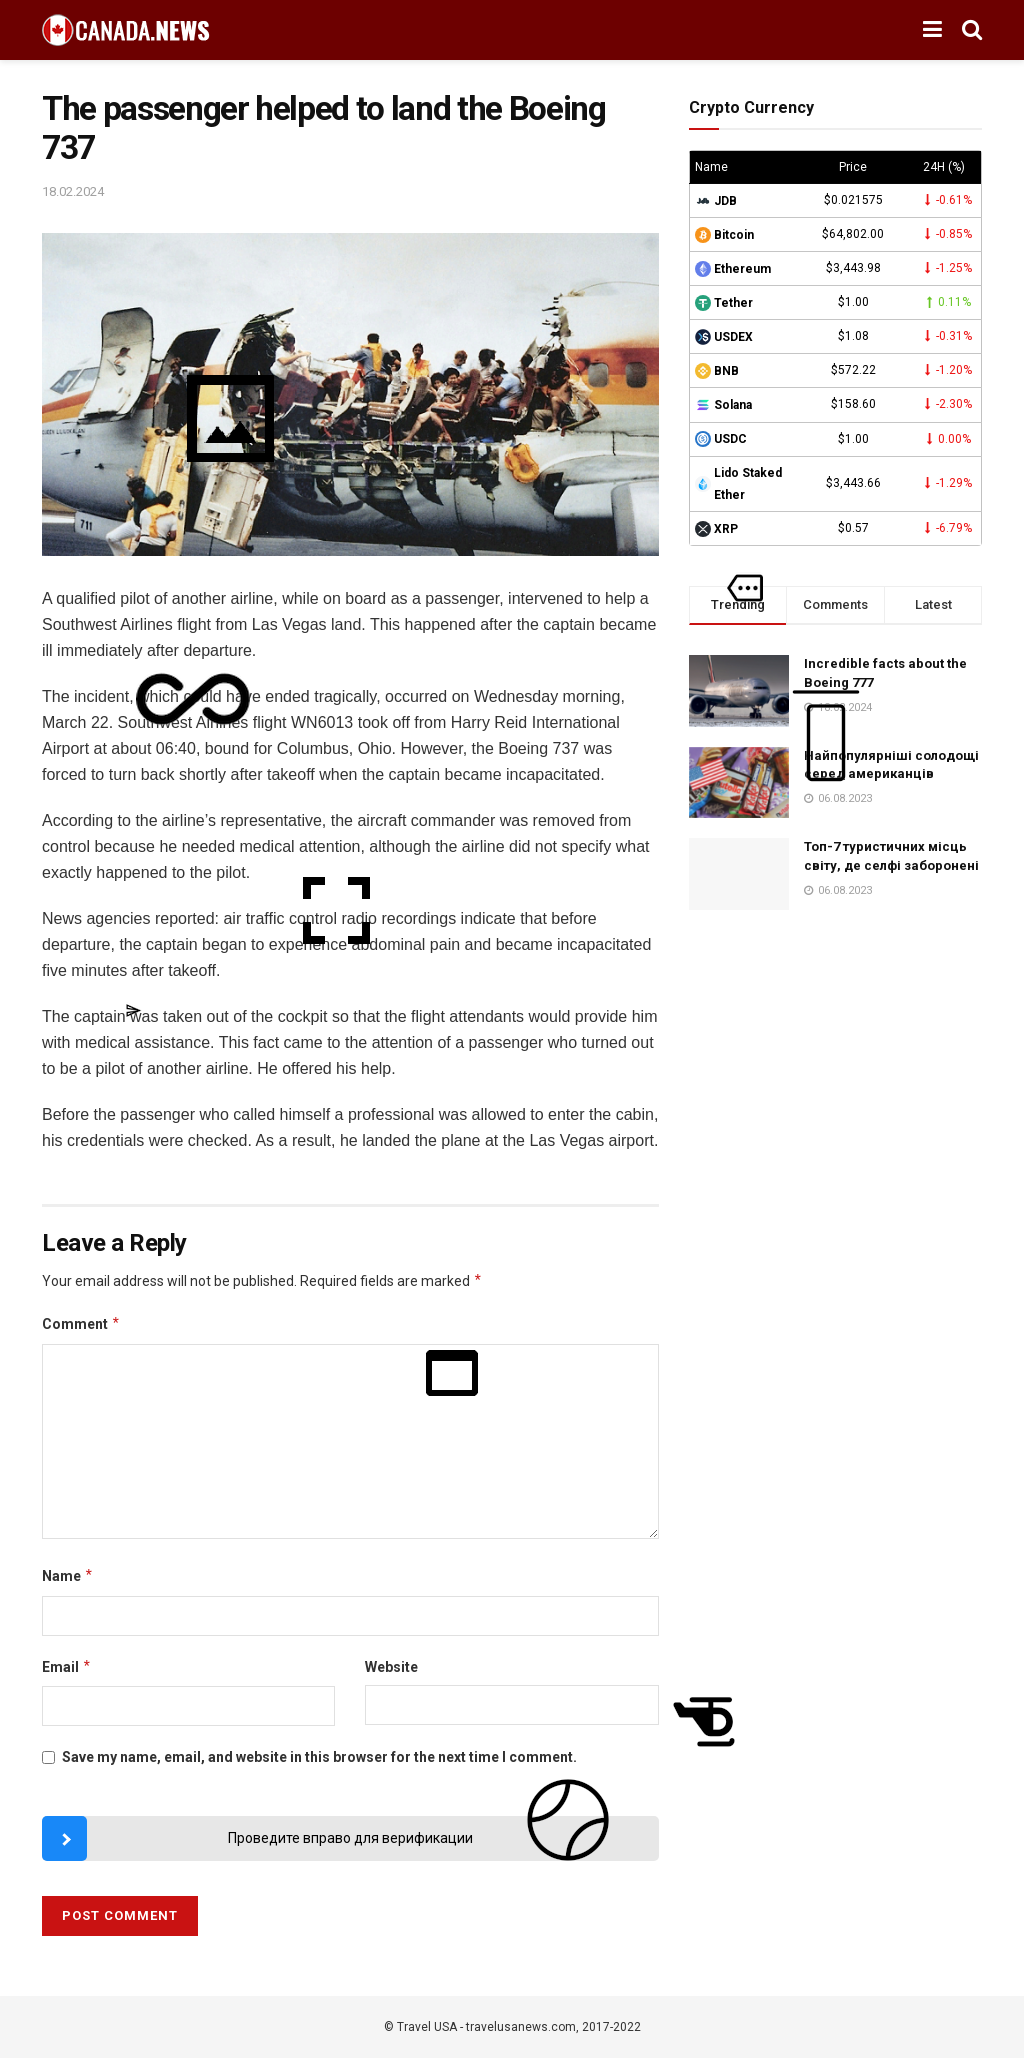  Describe the element at coordinates (704, 1721) in the screenshot. I see `helicopter transportation option` at that location.